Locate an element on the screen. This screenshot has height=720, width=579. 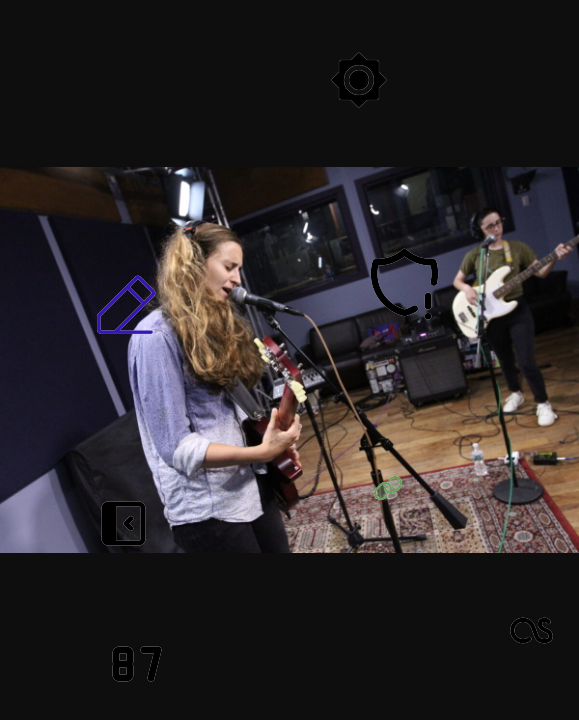
adjust screen brightness settings is located at coordinates (359, 80).